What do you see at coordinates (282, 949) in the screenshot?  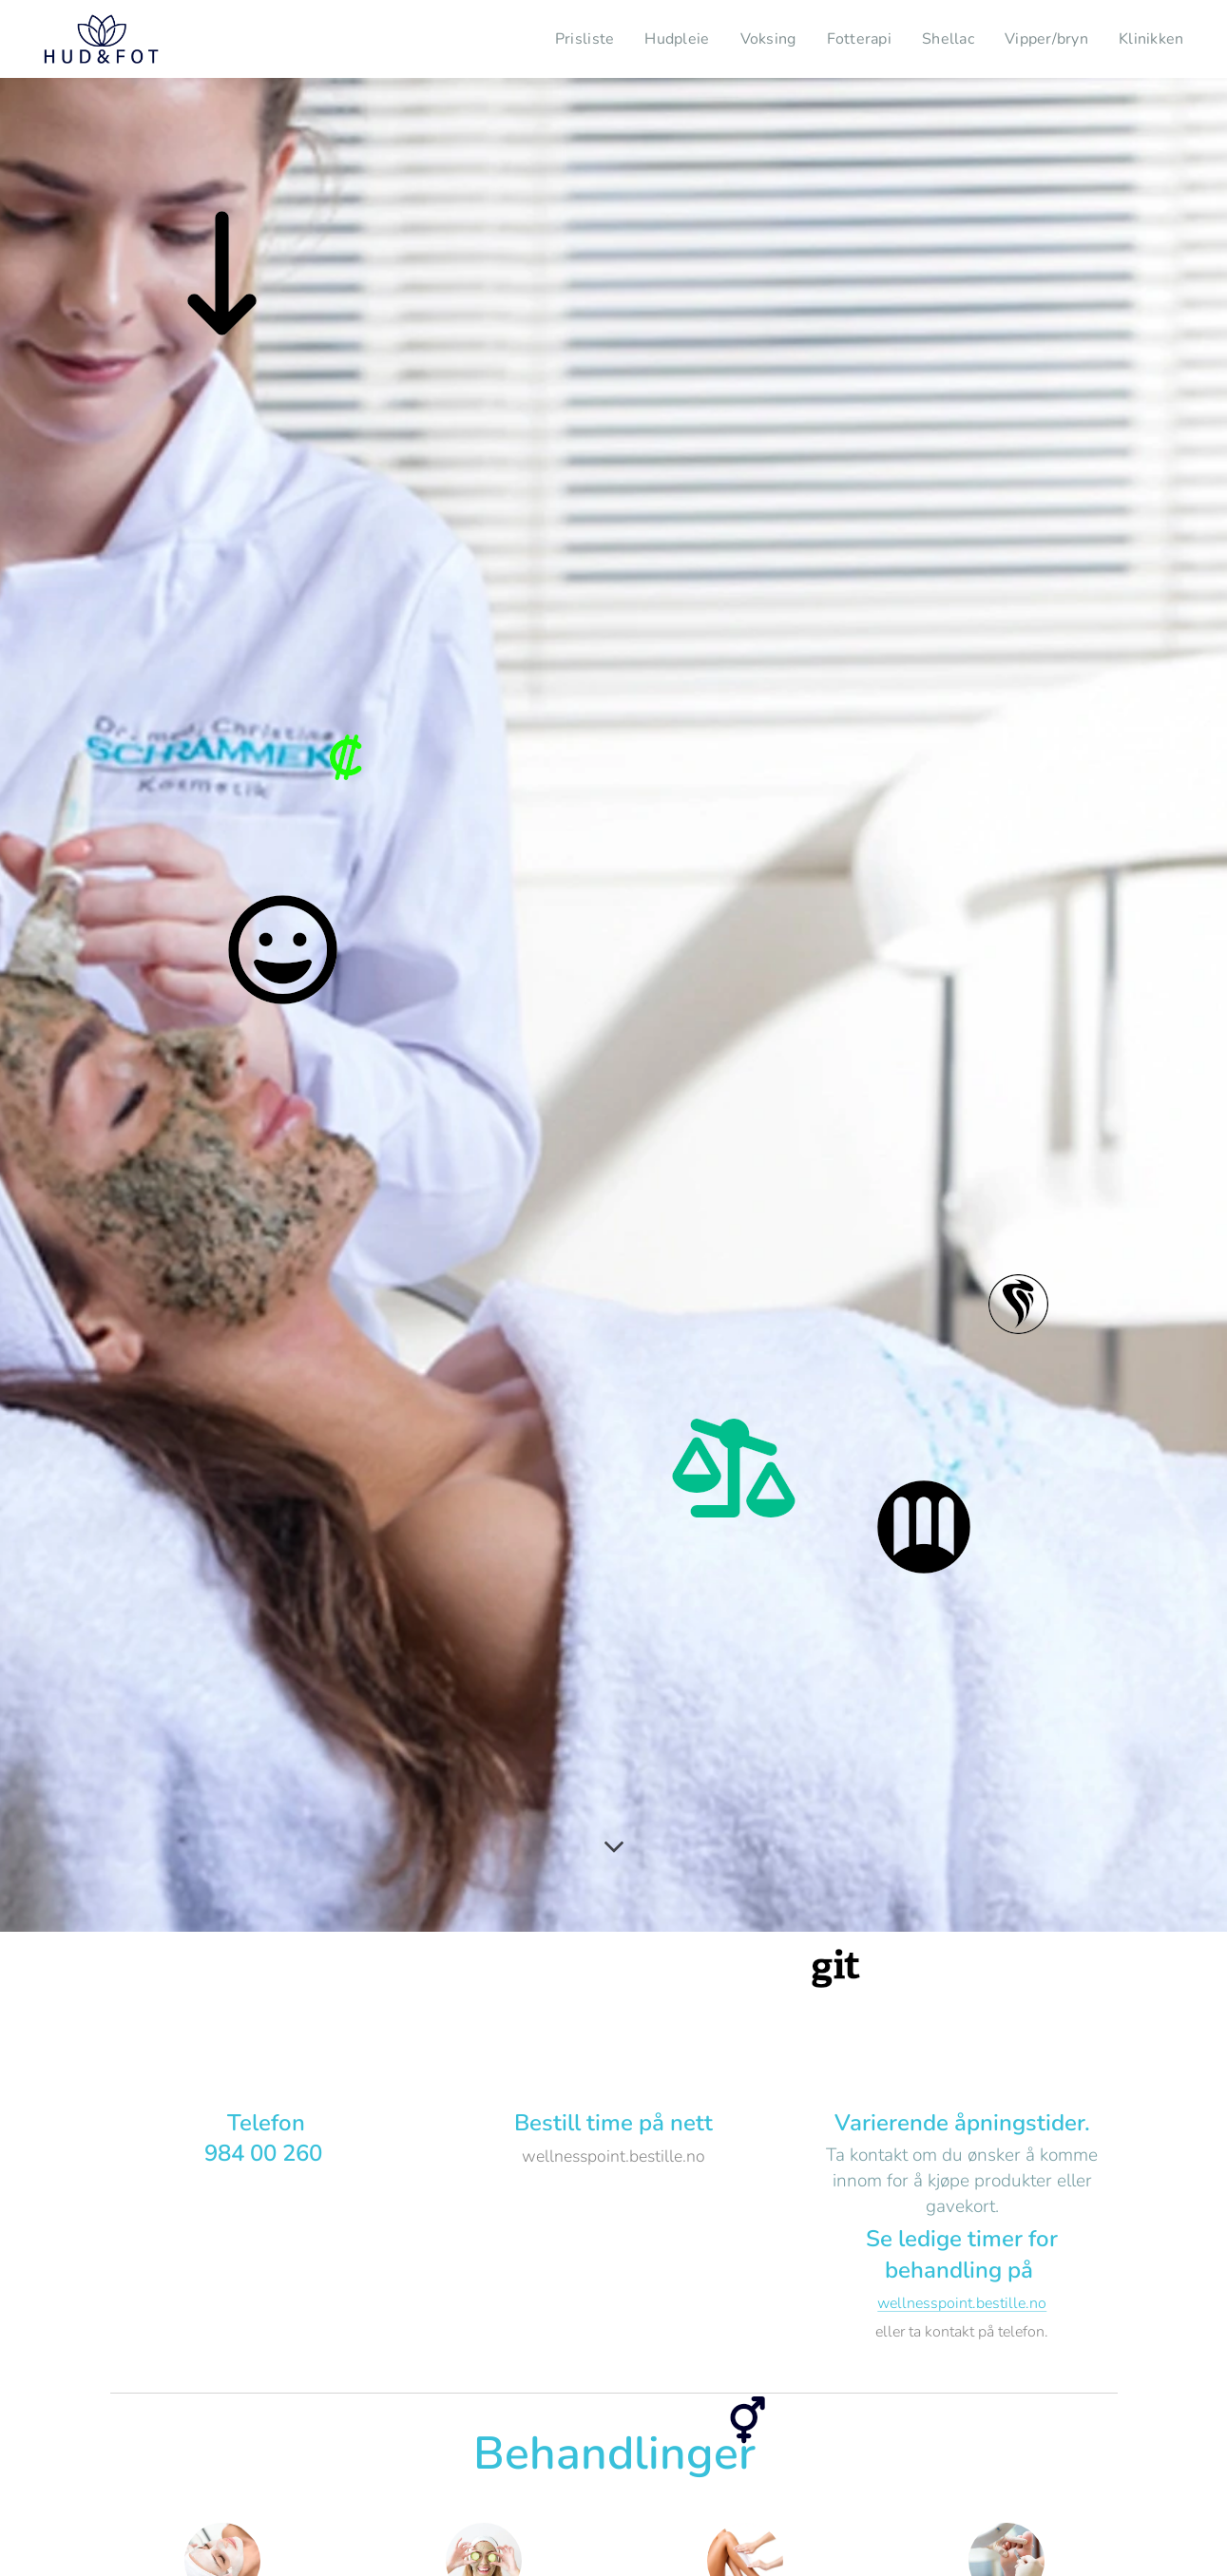 I see `react with a happy expression` at bounding box center [282, 949].